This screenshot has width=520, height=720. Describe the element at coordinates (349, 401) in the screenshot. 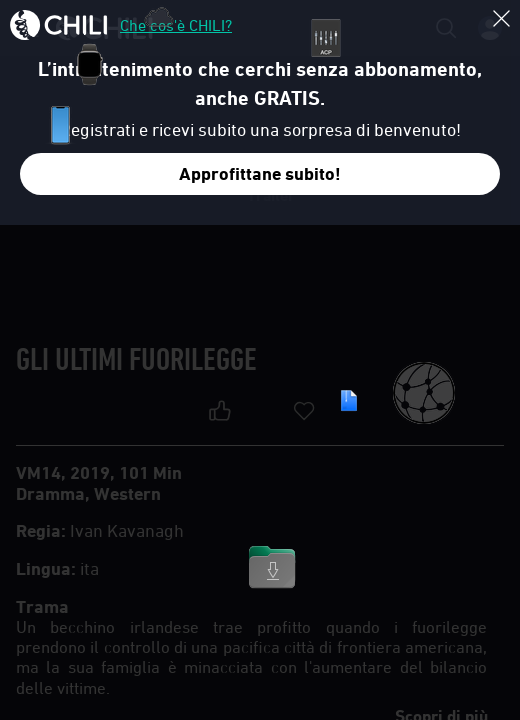

I see `a compressed or archived software file` at that location.